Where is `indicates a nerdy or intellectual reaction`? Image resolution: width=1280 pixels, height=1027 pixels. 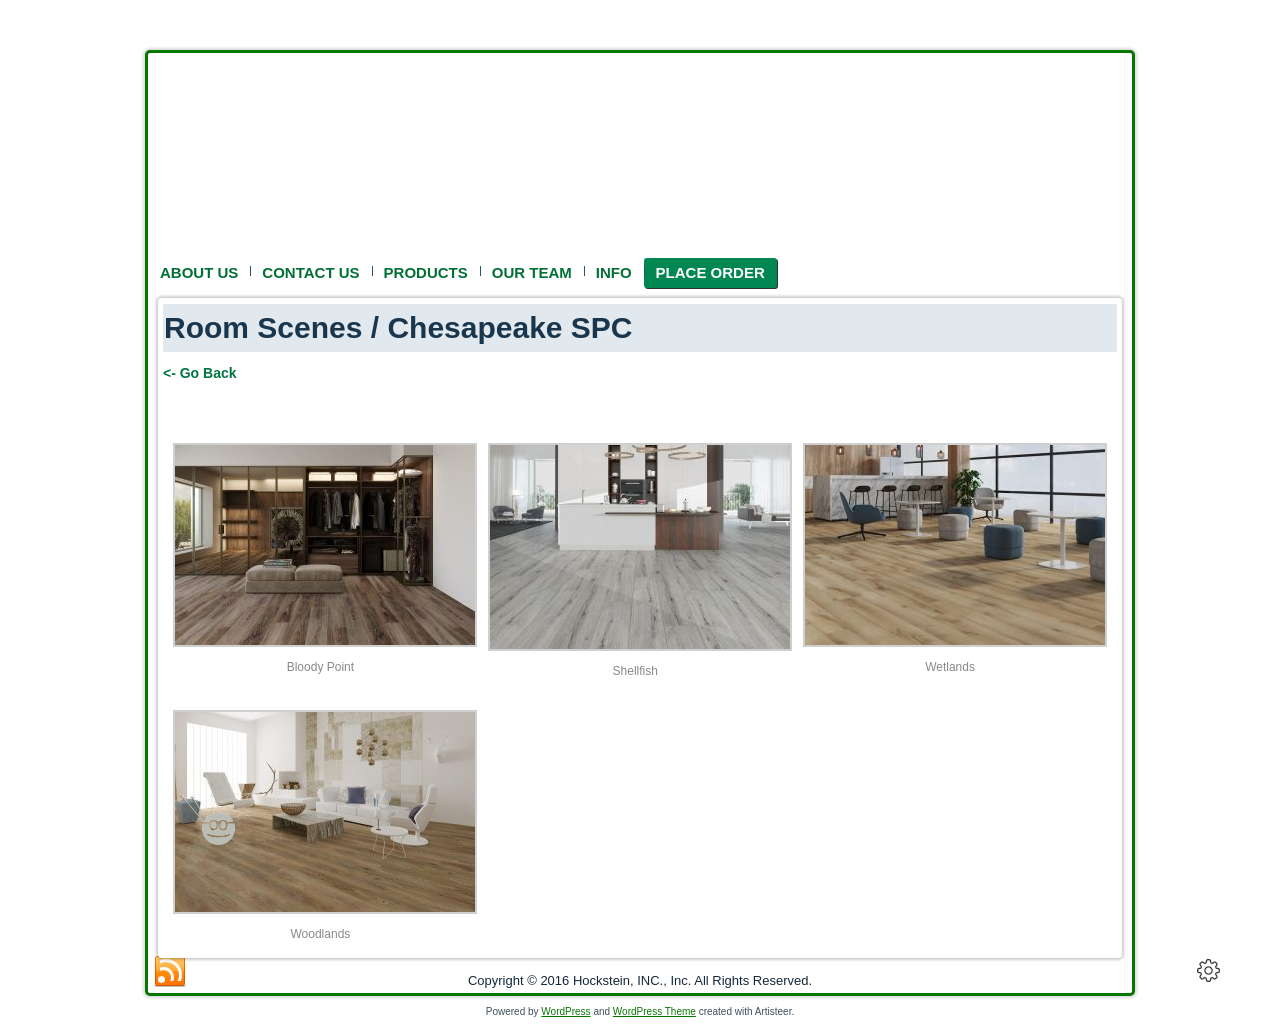
indicates a nerdy or intellectual reaction is located at coordinates (218, 828).